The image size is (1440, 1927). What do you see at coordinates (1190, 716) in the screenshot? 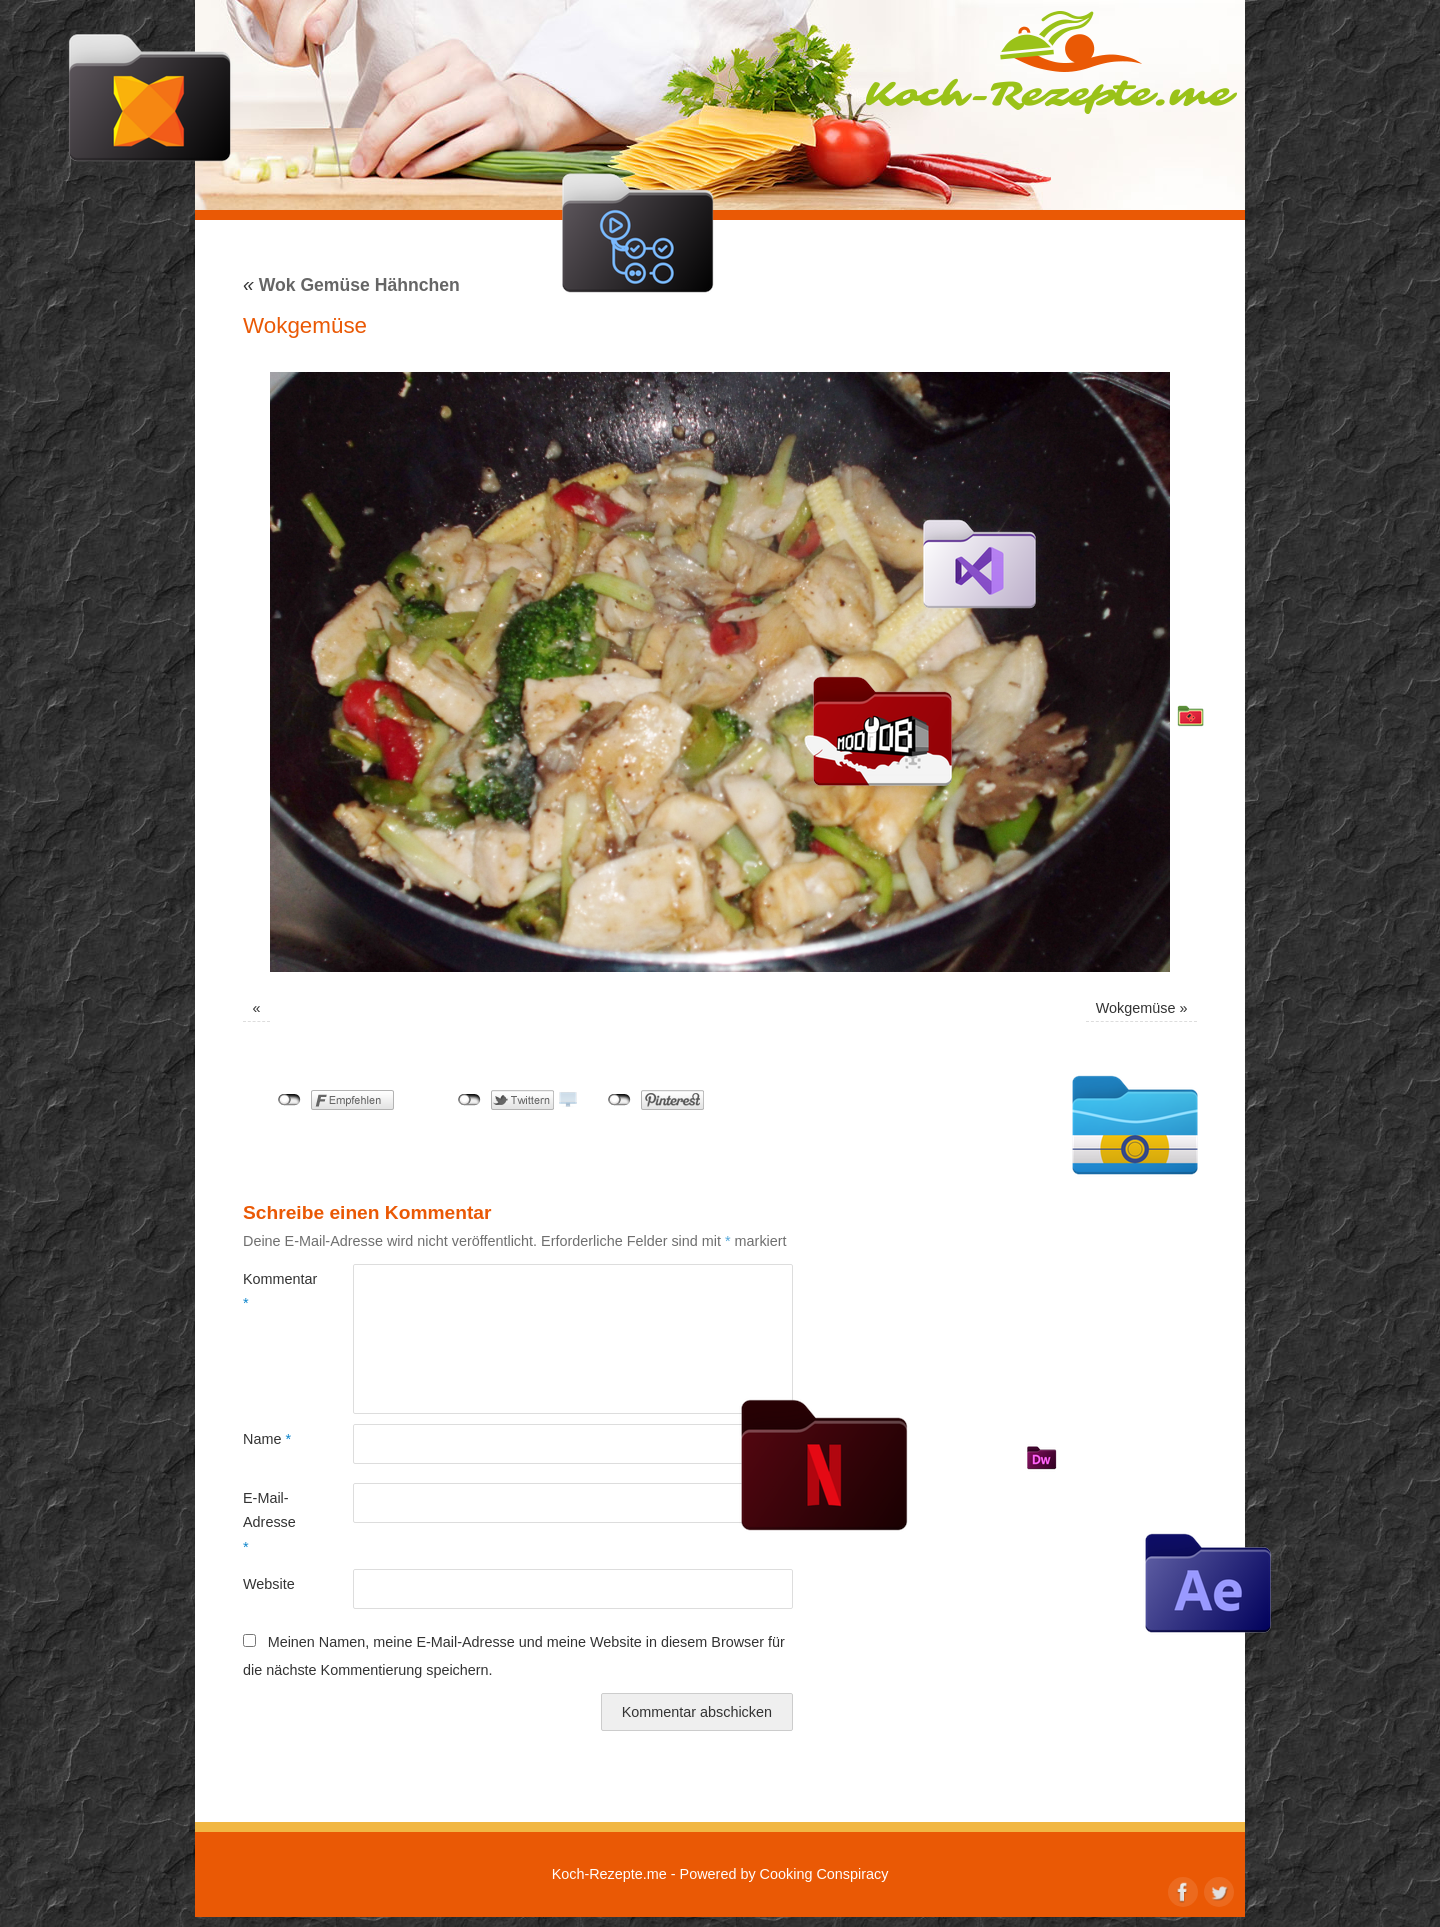
I see `open melonDS emulator files folder` at bounding box center [1190, 716].